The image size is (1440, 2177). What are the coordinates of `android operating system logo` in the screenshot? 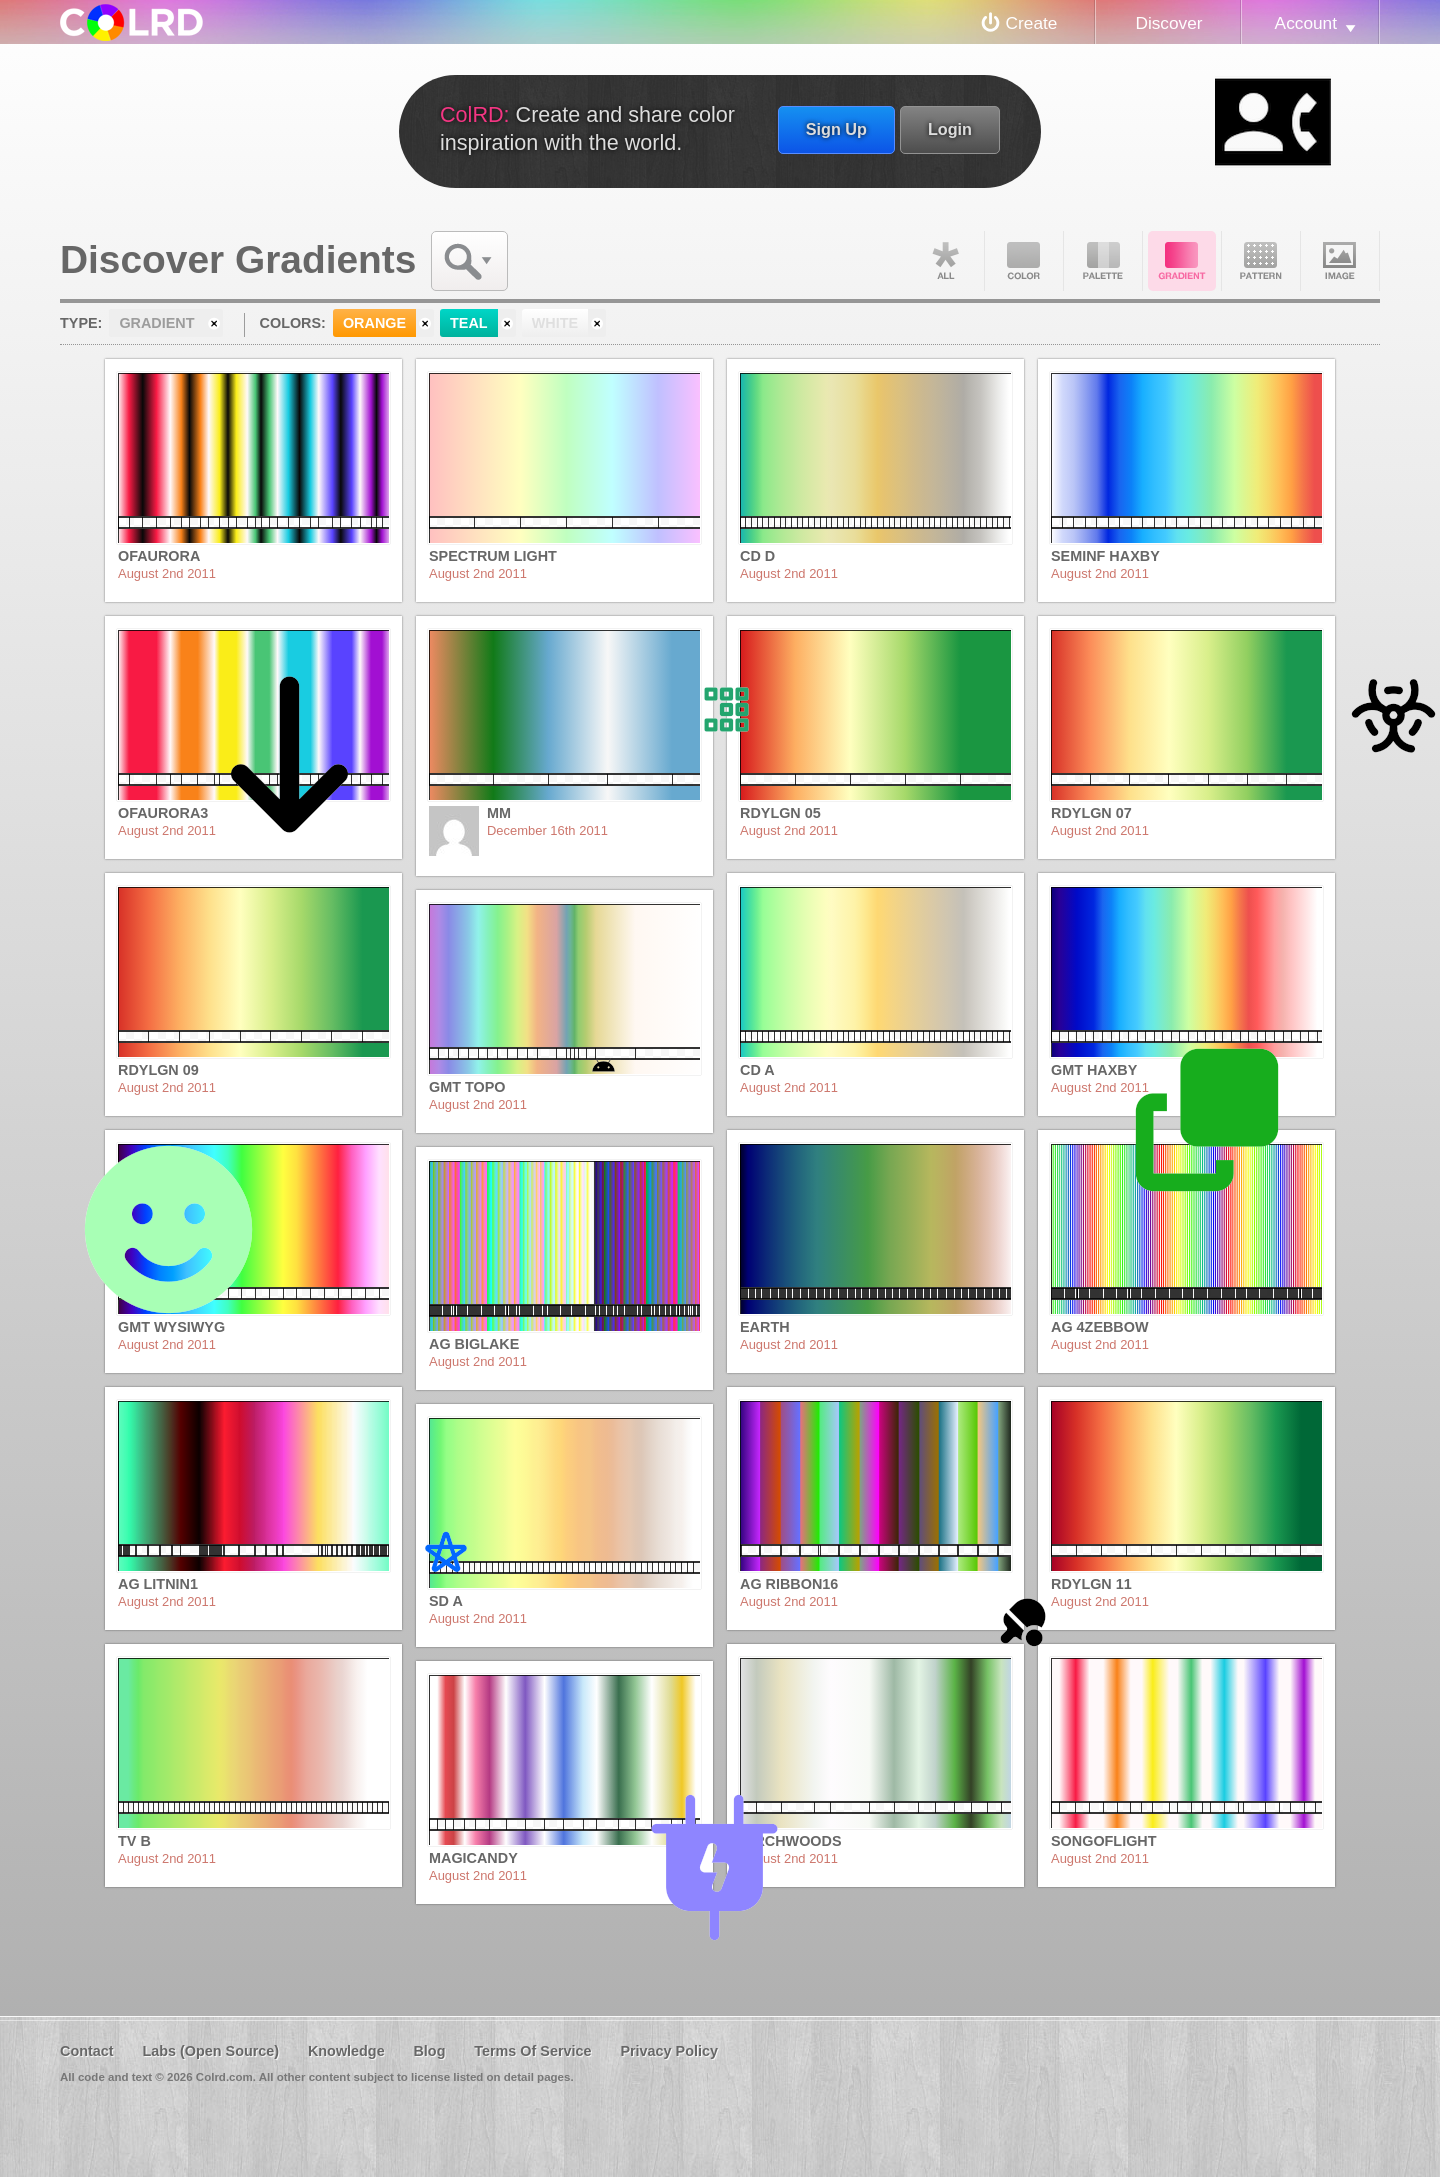 It's located at (603, 1066).